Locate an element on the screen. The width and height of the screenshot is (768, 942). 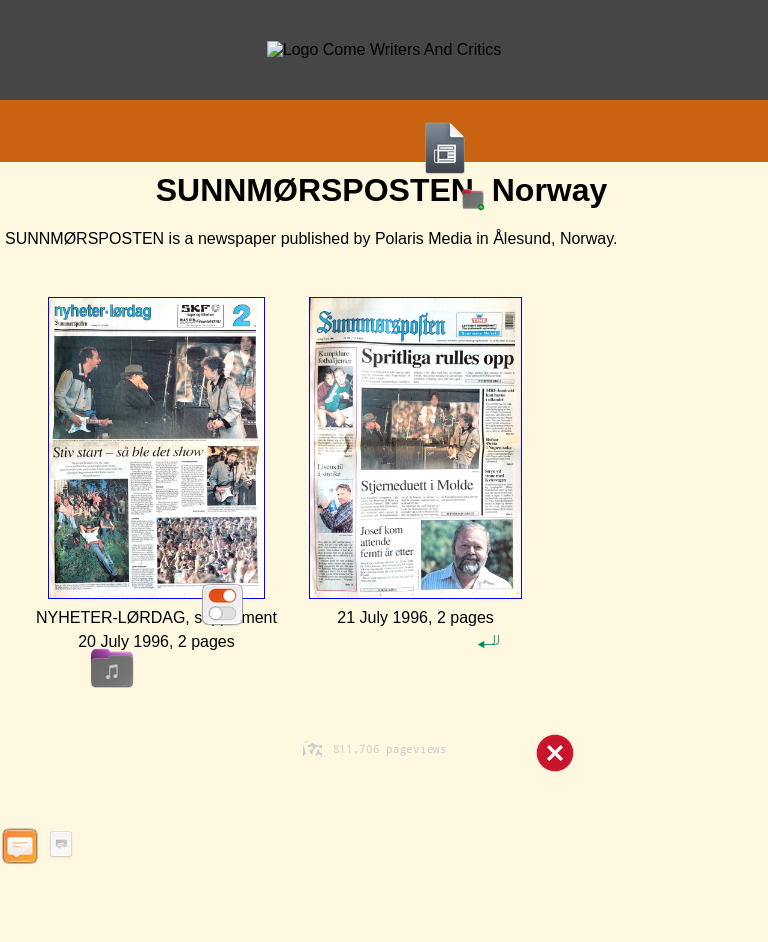
stop or cancel the current action is located at coordinates (555, 753).